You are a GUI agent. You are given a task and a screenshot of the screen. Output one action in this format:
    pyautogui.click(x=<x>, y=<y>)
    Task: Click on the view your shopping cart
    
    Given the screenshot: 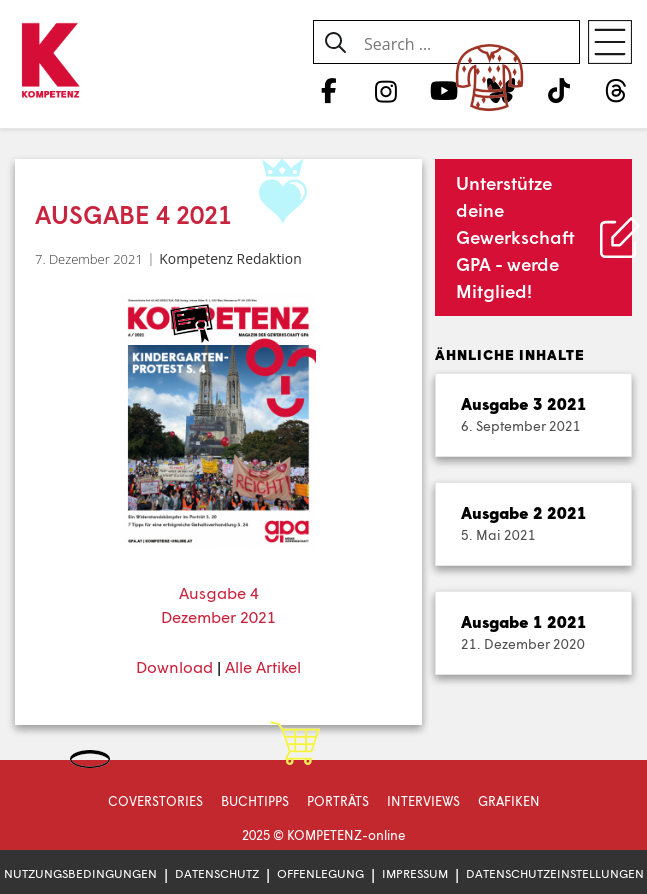 What is the action you would take?
    pyautogui.click(x=297, y=743)
    